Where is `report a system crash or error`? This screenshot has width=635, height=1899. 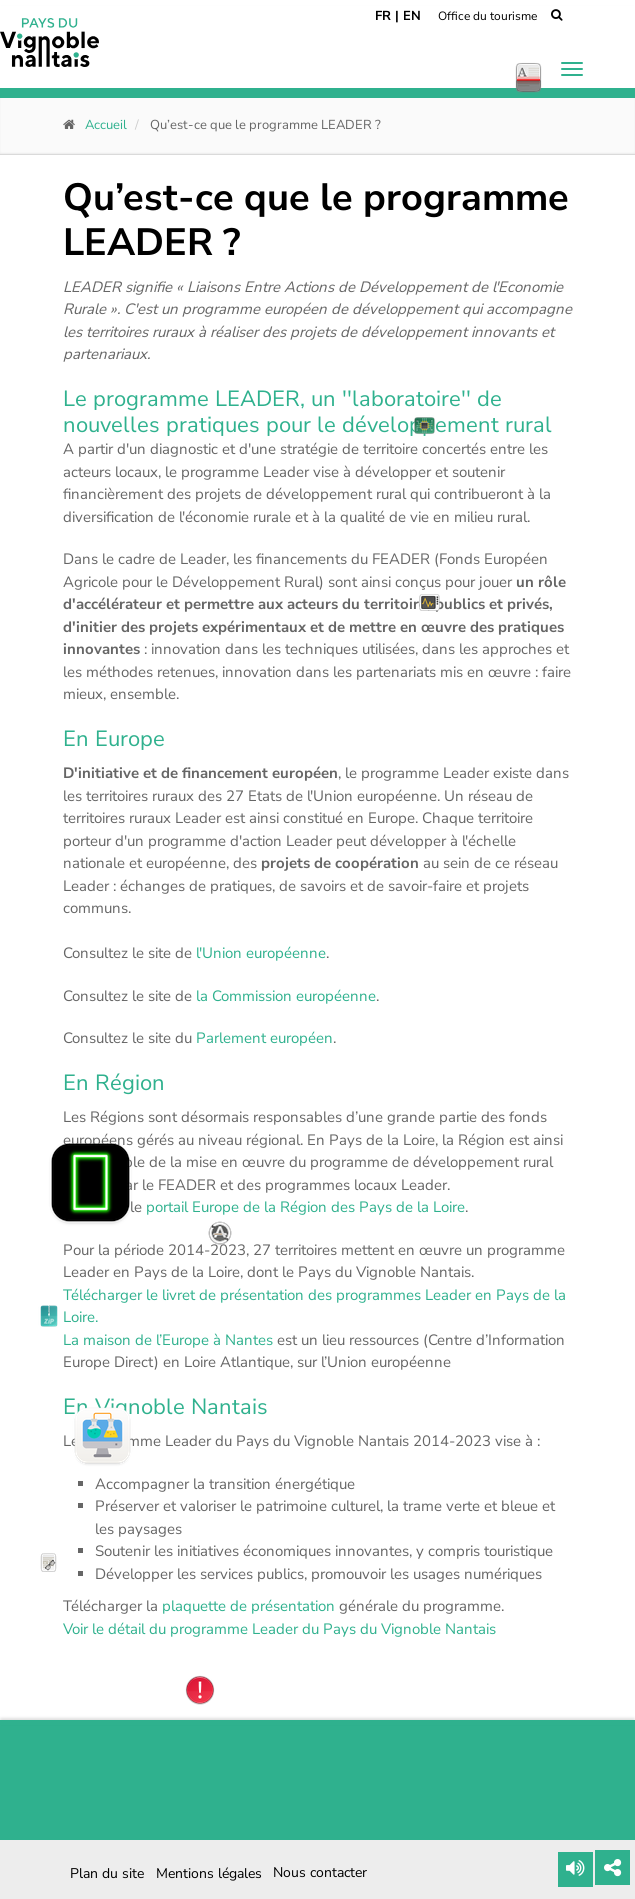
report a system crash or error is located at coordinates (200, 1690).